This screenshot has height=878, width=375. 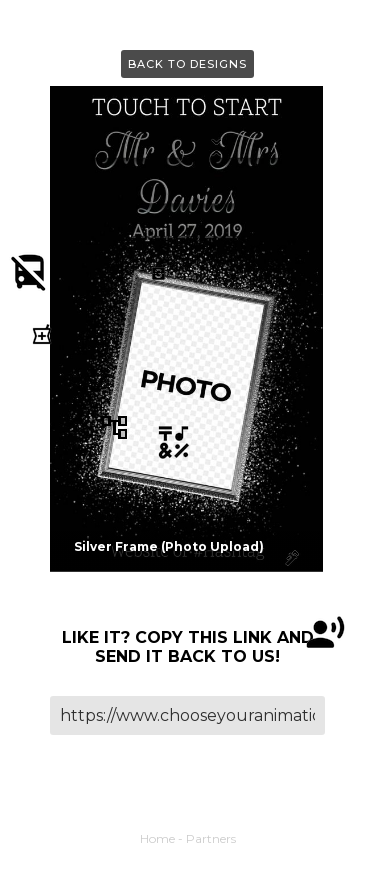 What do you see at coordinates (173, 442) in the screenshot?
I see `access emoji and special characters` at bounding box center [173, 442].